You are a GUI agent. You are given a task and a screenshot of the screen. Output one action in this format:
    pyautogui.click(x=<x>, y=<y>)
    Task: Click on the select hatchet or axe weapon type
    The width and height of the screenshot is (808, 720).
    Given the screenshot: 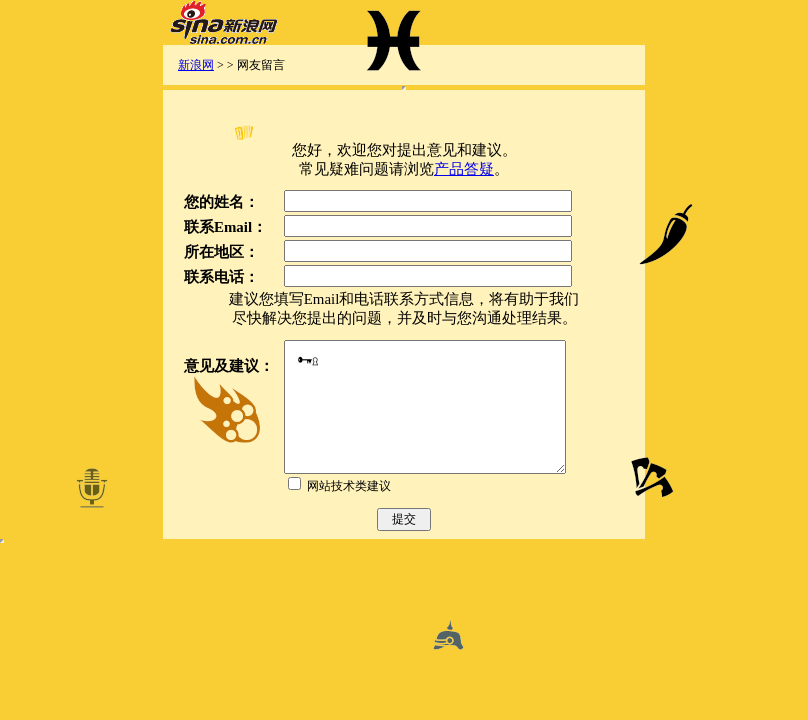 What is the action you would take?
    pyautogui.click(x=652, y=477)
    